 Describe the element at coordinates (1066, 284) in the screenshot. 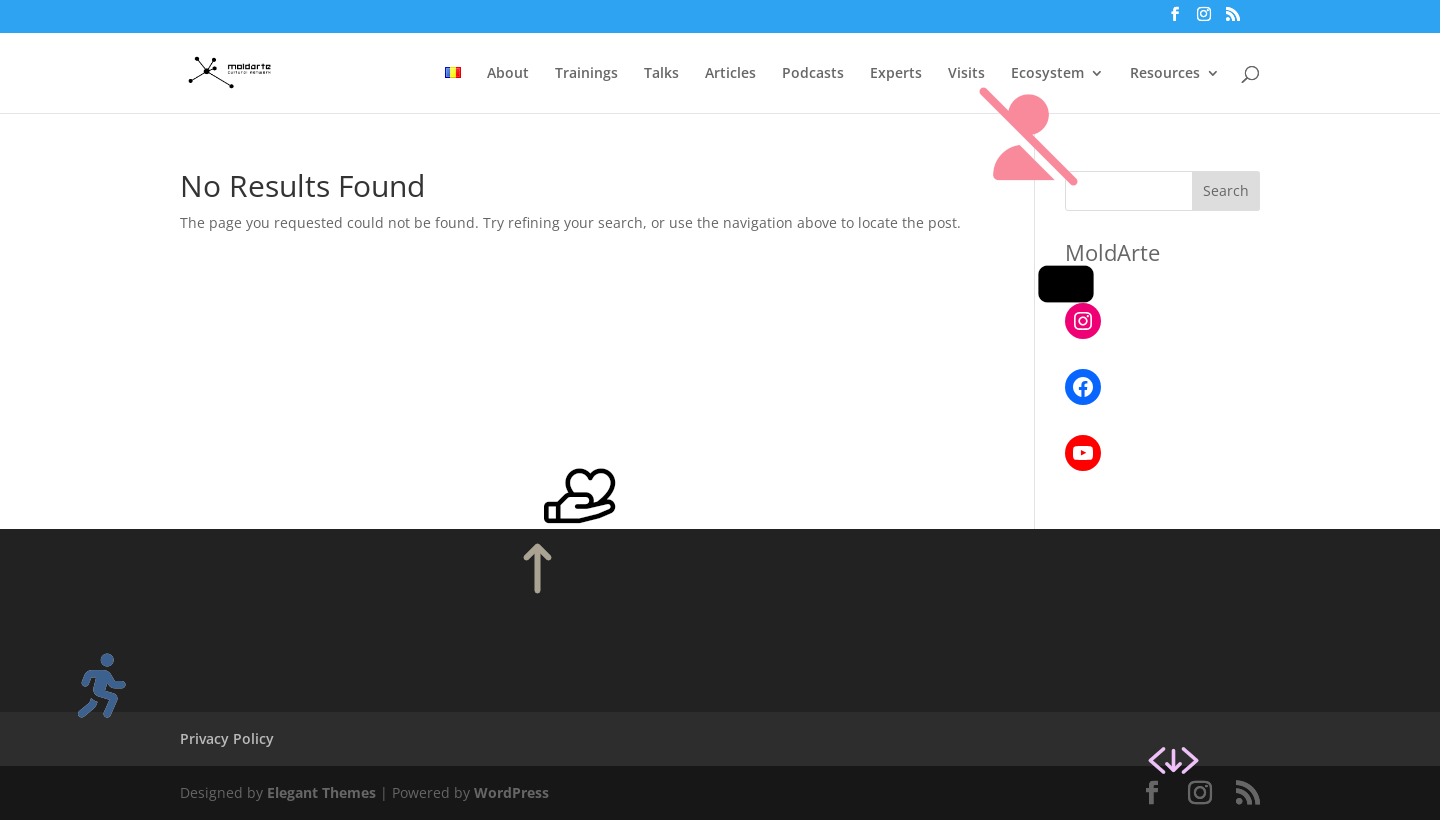

I see `set image crop to 3:2 aspect ratio` at that location.